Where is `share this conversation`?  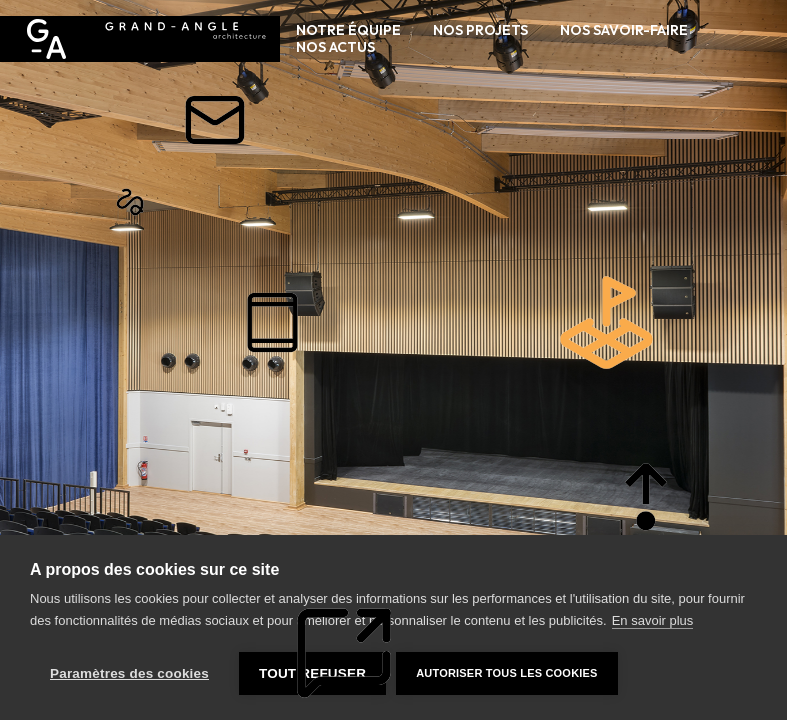 share this conversation is located at coordinates (344, 651).